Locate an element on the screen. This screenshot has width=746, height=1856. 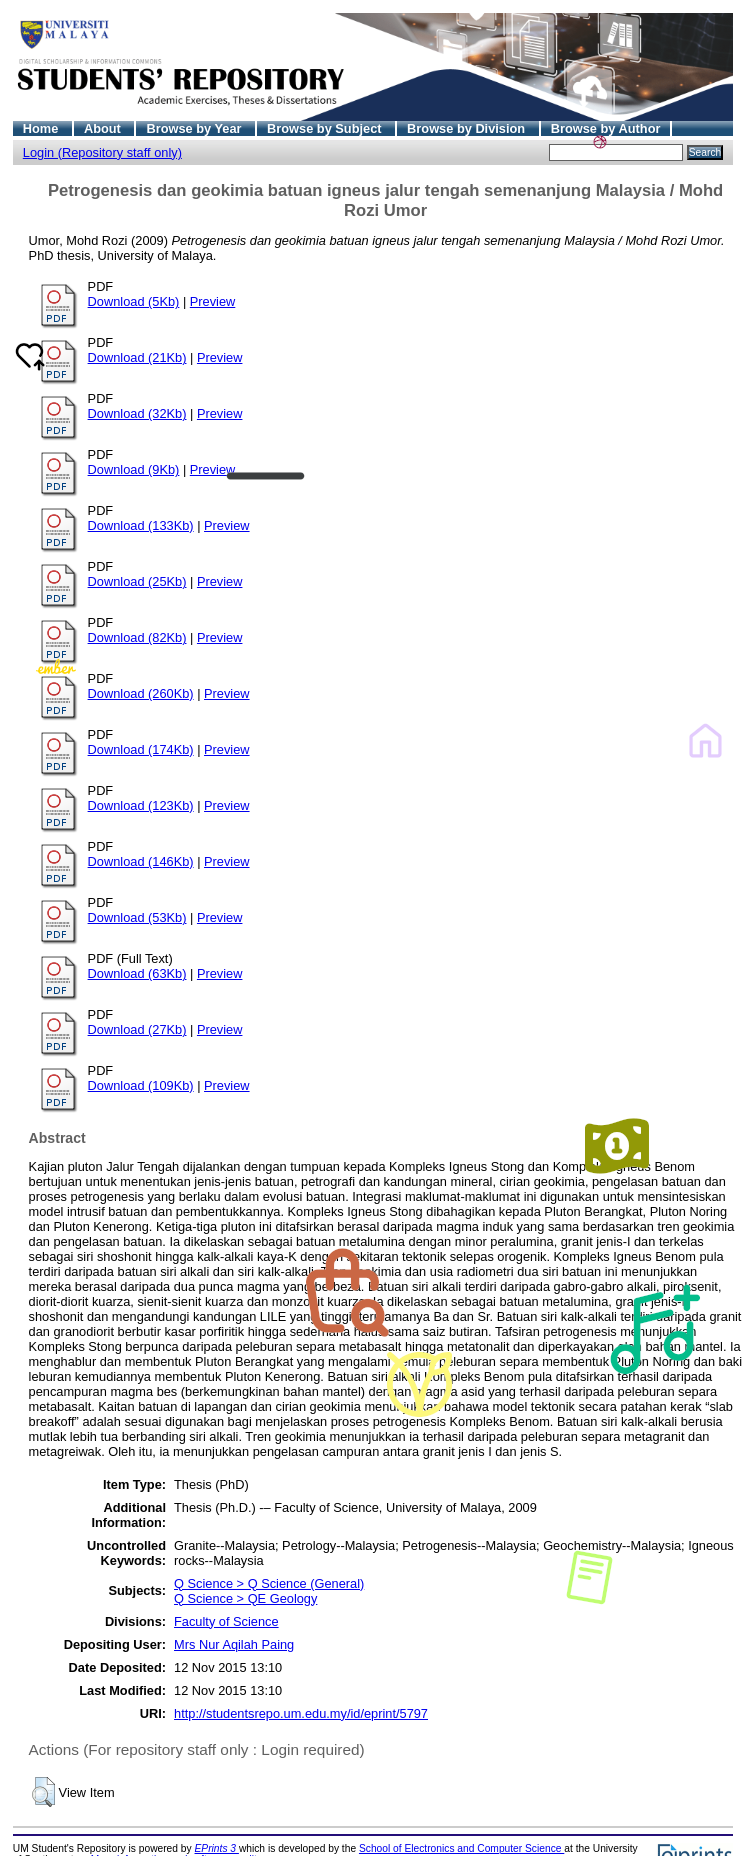
access games or entertainment features is located at coordinates (600, 142).